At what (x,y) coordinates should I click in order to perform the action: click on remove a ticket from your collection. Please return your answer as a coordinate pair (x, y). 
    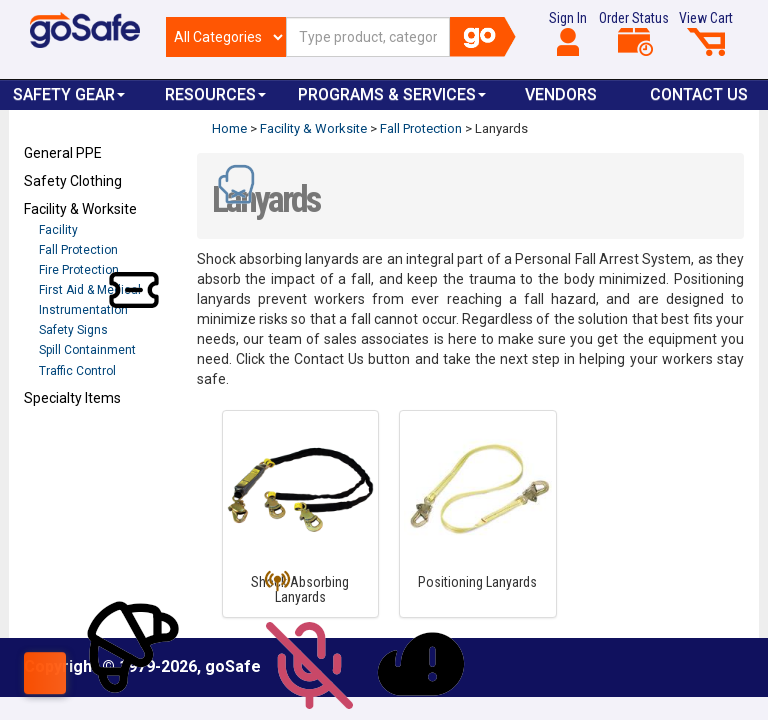
    Looking at the image, I should click on (134, 290).